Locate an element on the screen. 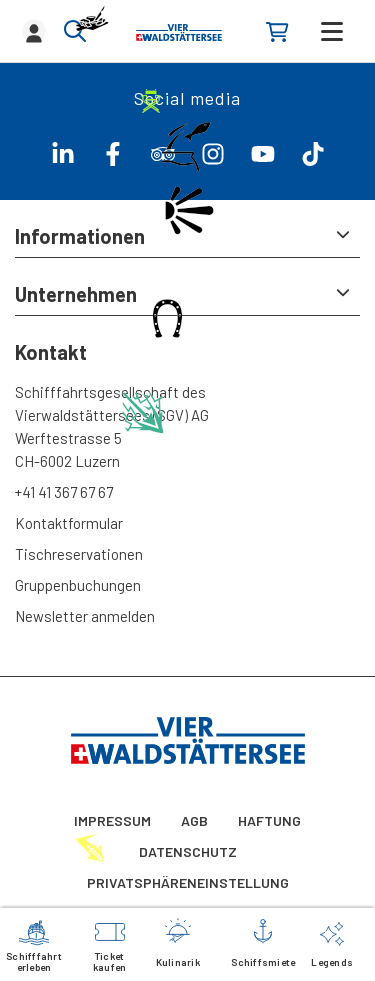 Image resolution: width=375 pixels, height=981 pixels. activate ricochet or bouncing attack ability is located at coordinates (89, 847).